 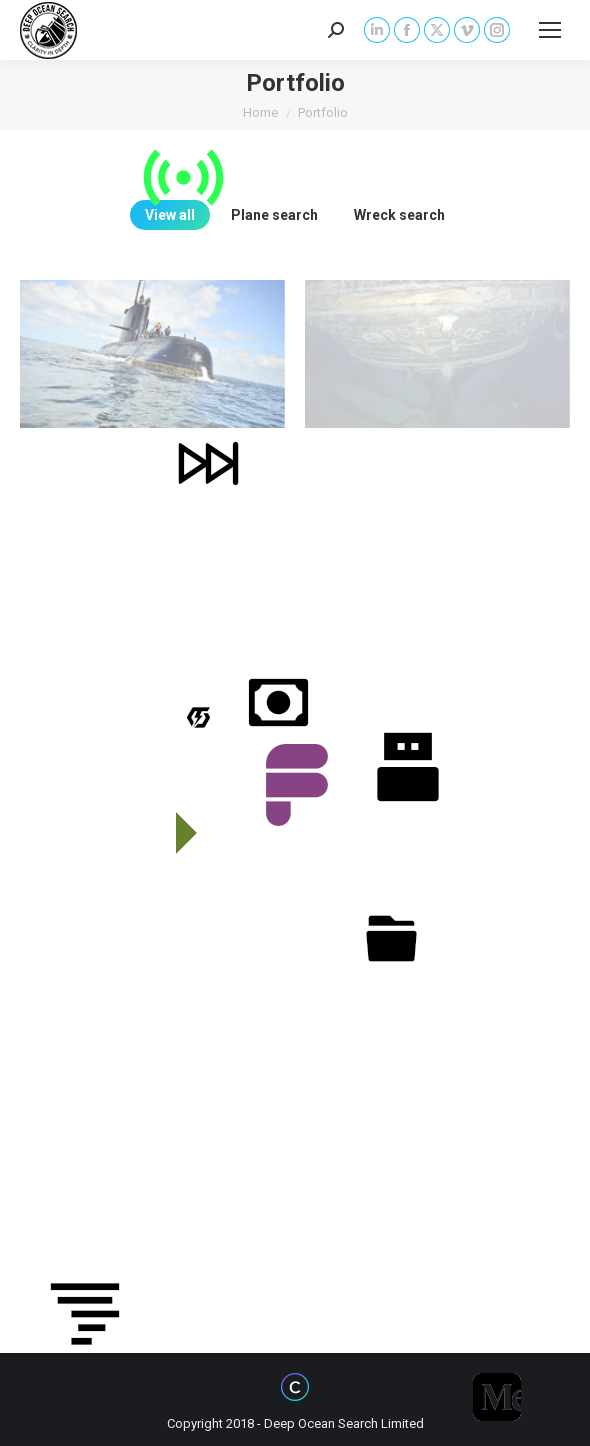 I want to click on indicates RFID or NFC connectivity, so click(x=183, y=177).